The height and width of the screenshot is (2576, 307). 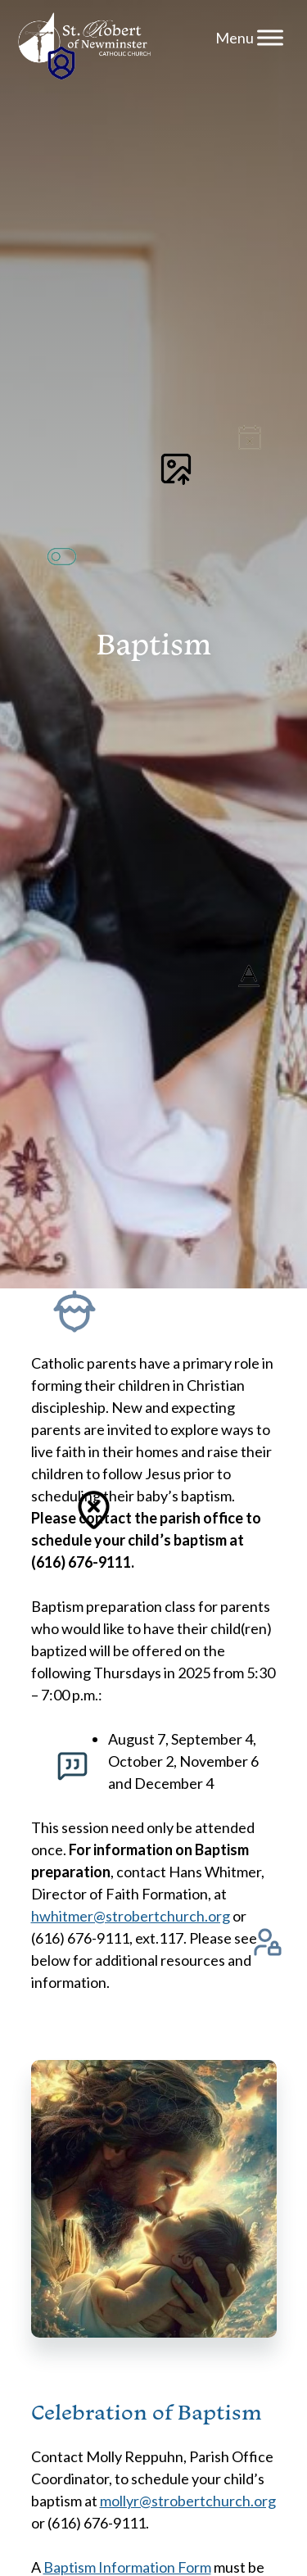 I want to click on upload an image, so click(x=176, y=469).